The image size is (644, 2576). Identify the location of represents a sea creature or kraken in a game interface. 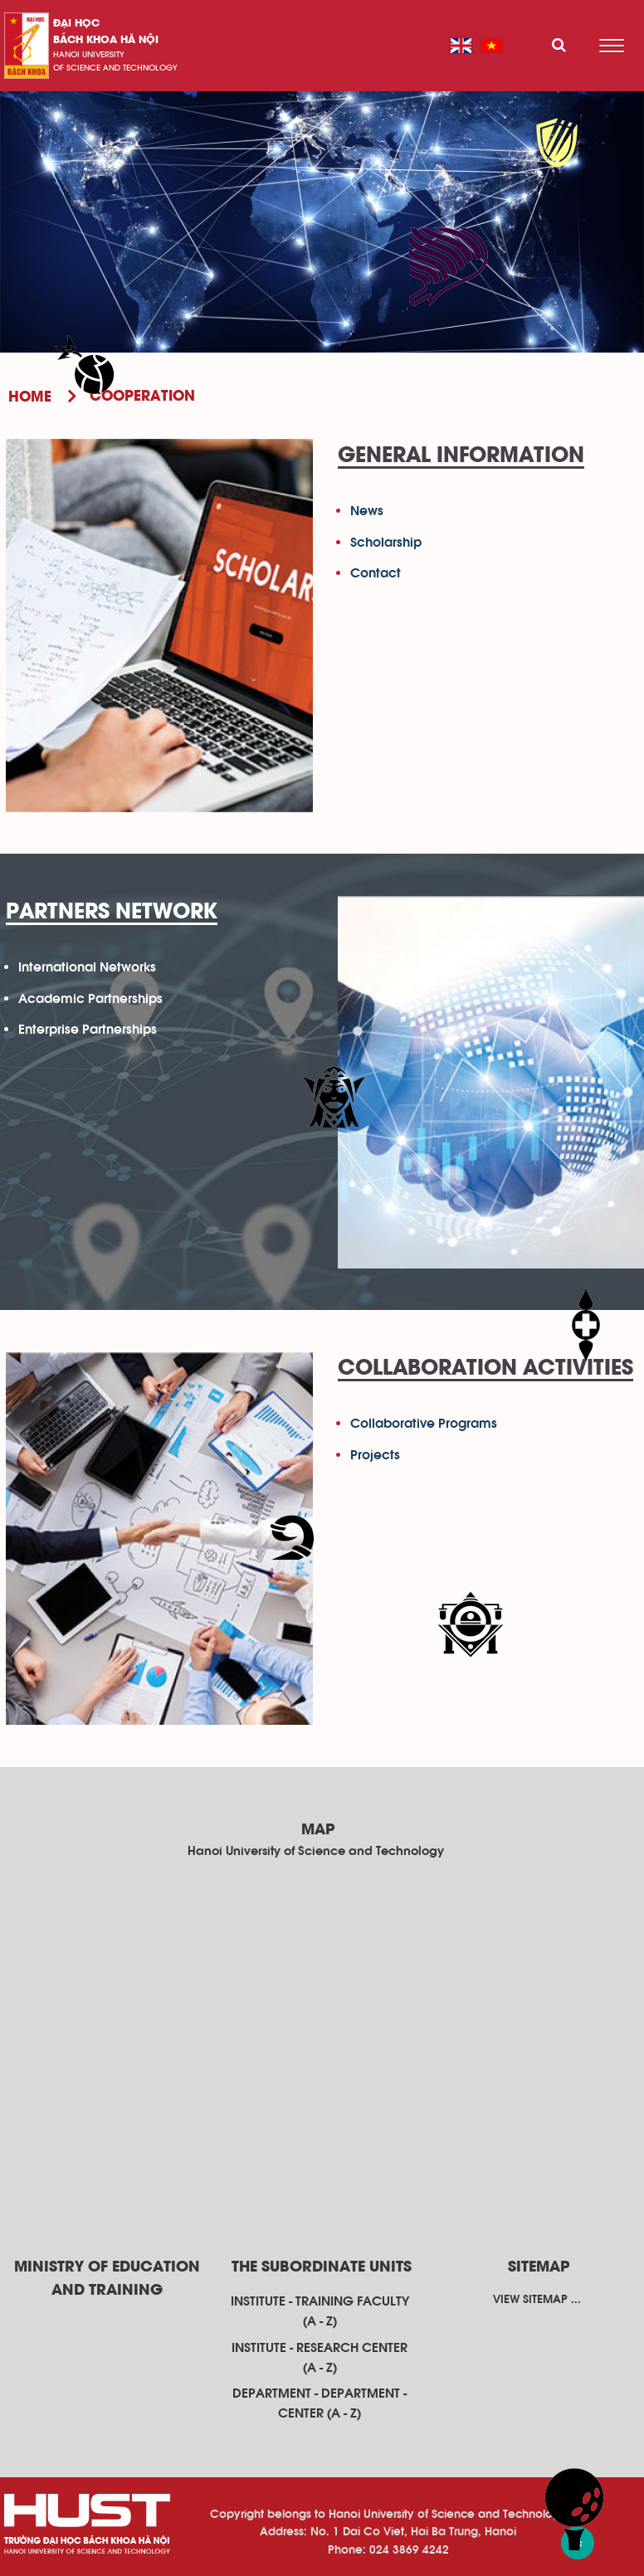
(291, 1537).